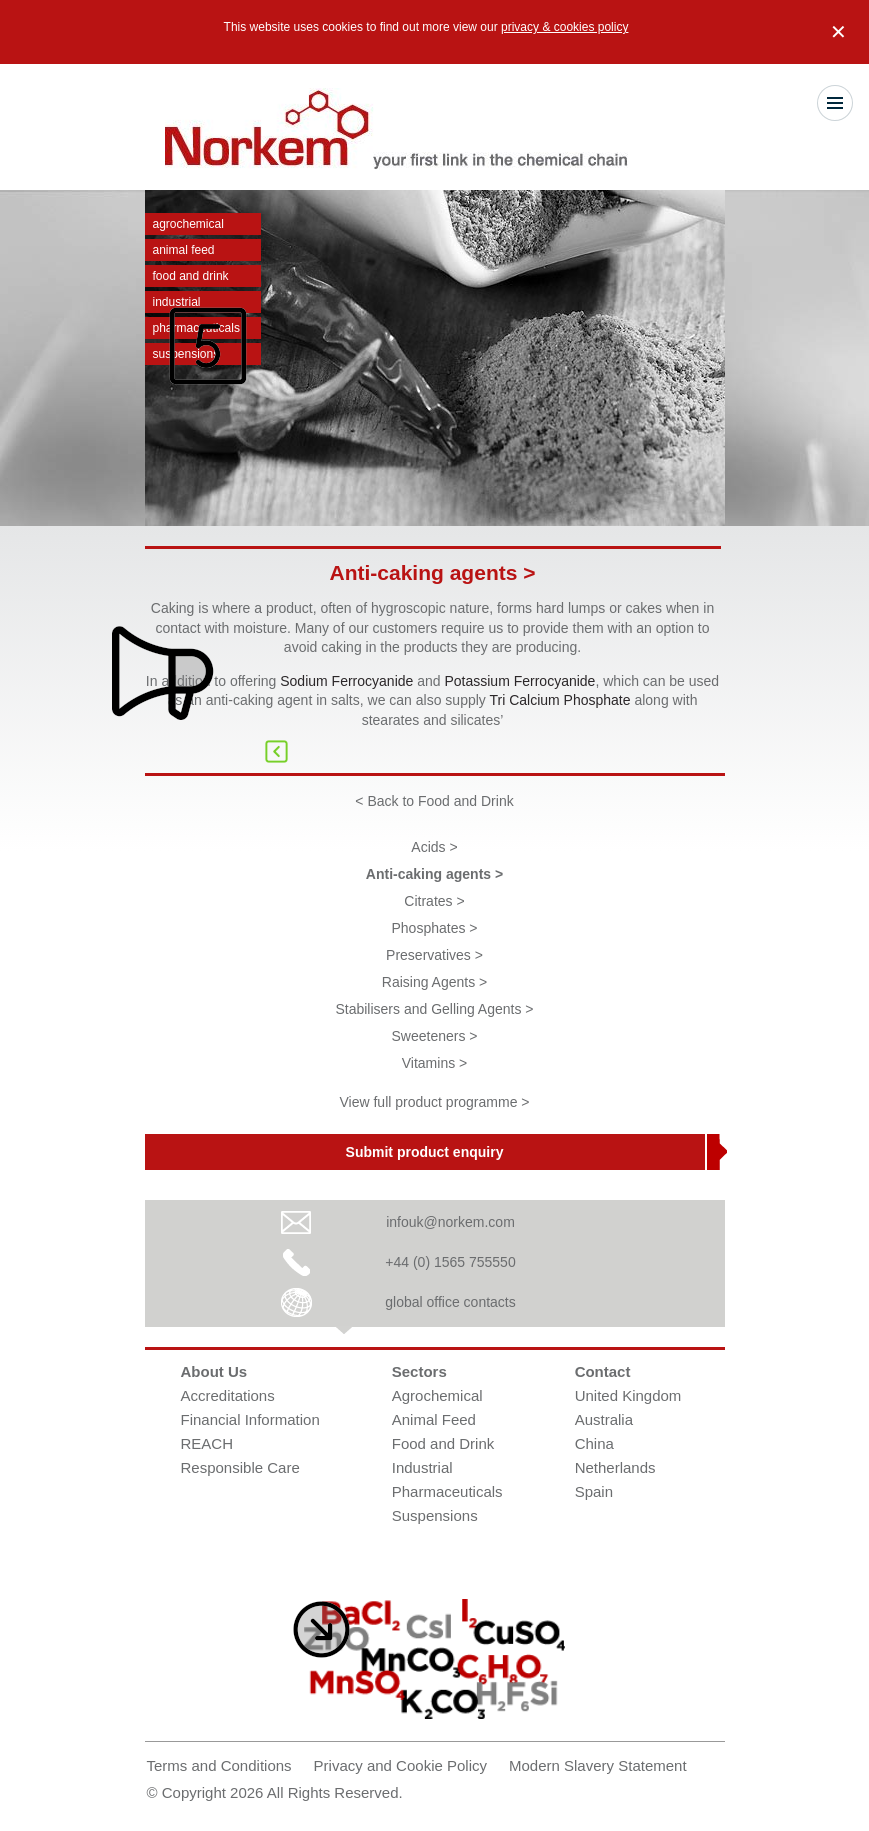 The image size is (869, 1831). What do you see at coordinates (208, 346) in the screenshot?
I see `select or navigate to item number five` at bounding box center [208, 346].